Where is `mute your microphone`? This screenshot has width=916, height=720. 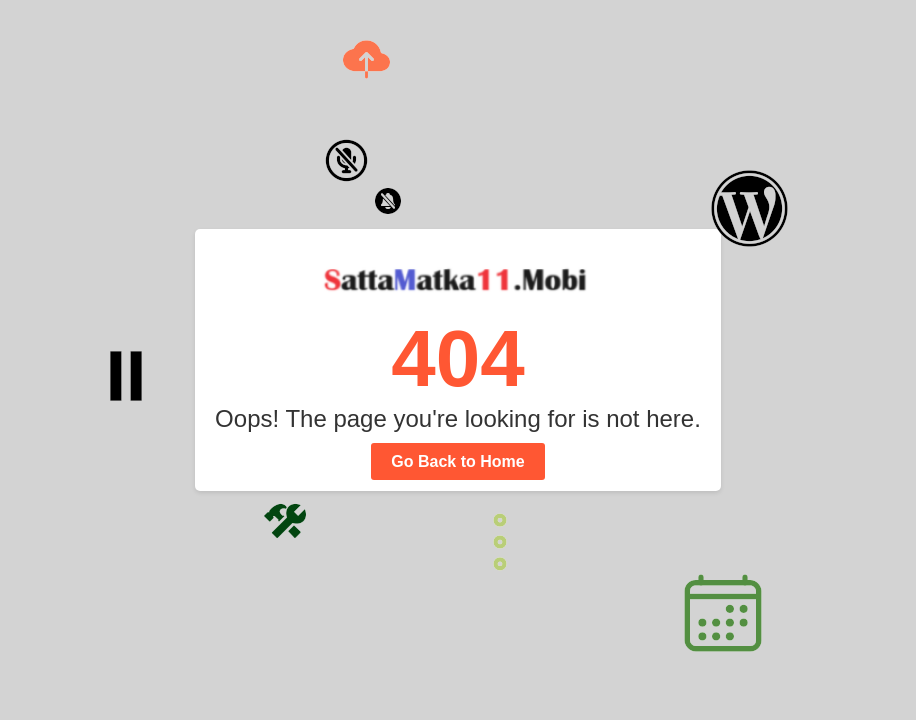
mute your microphone is located at coordinates (346, 160).